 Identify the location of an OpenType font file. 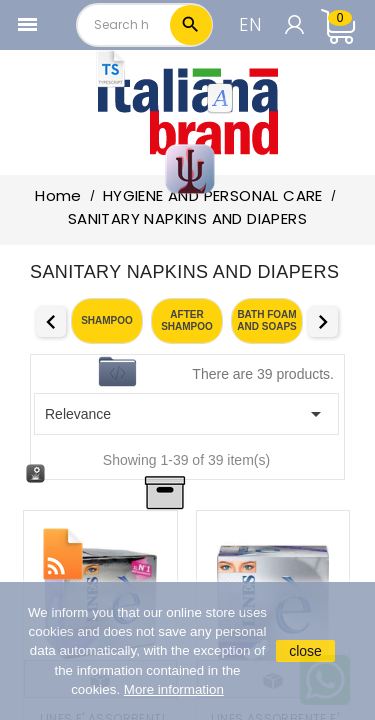
(220, 98).